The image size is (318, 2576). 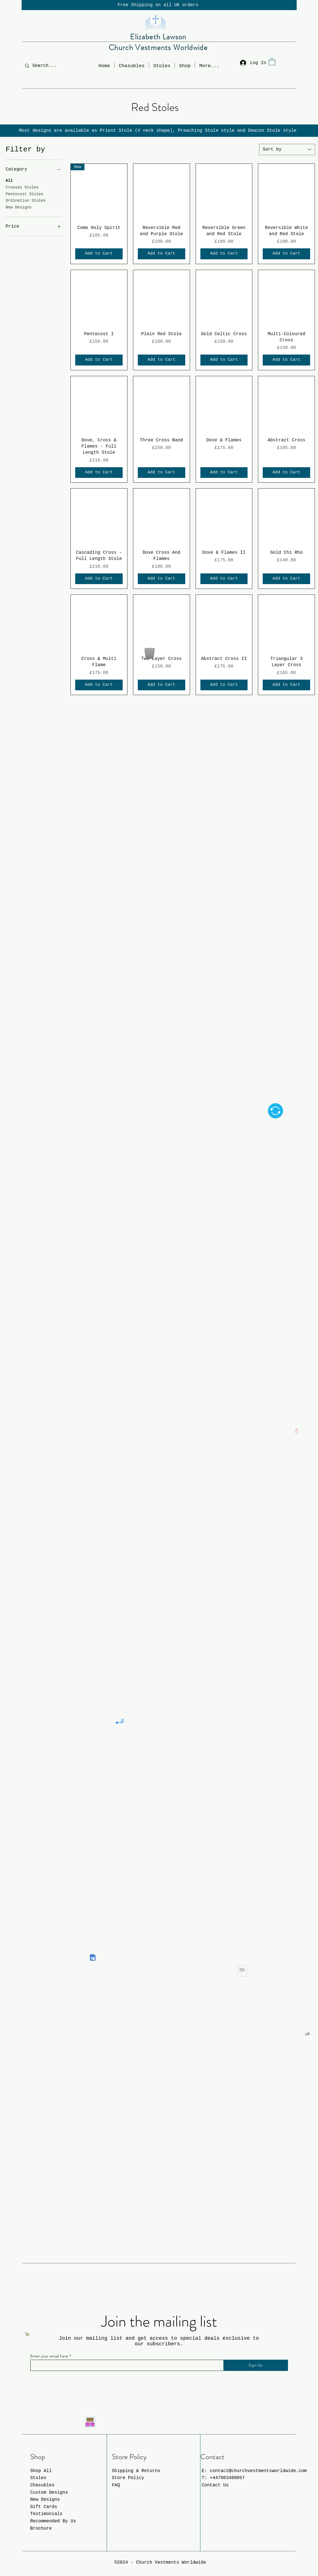 I want to click on open the Eleven Forum community folder, so click(x=27, y=2334).